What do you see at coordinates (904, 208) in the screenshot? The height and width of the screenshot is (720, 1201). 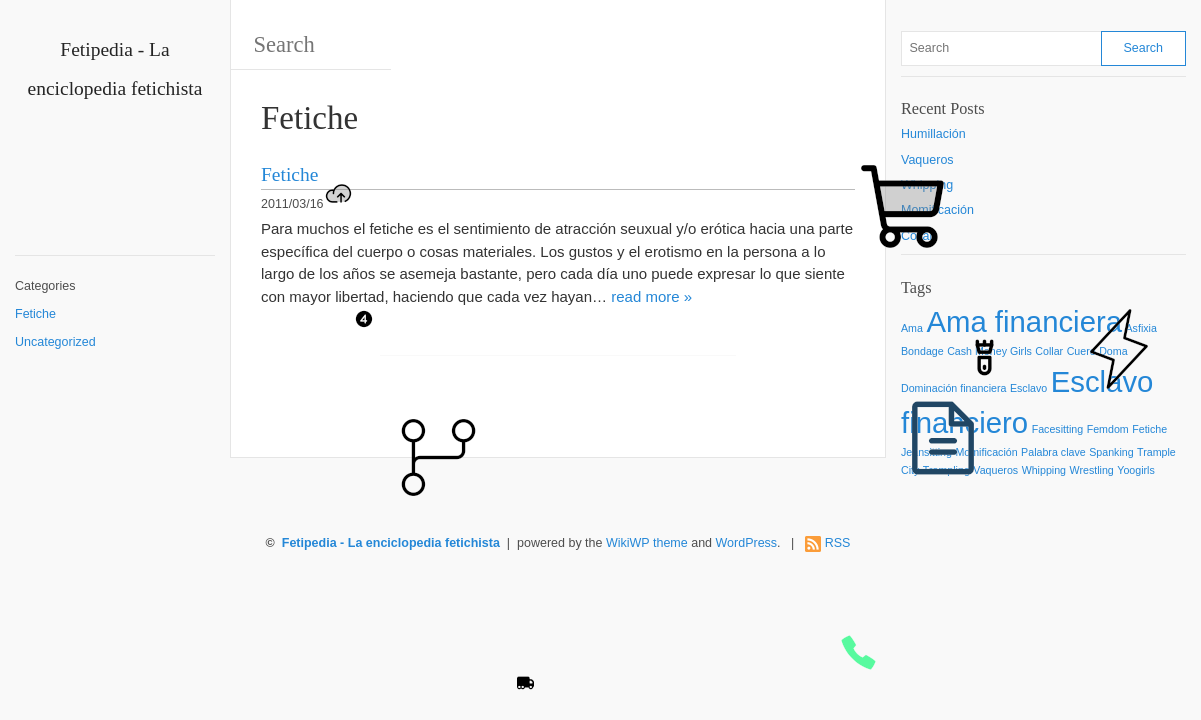 I see `view your shopping cart` at bounding box center [904, 208].